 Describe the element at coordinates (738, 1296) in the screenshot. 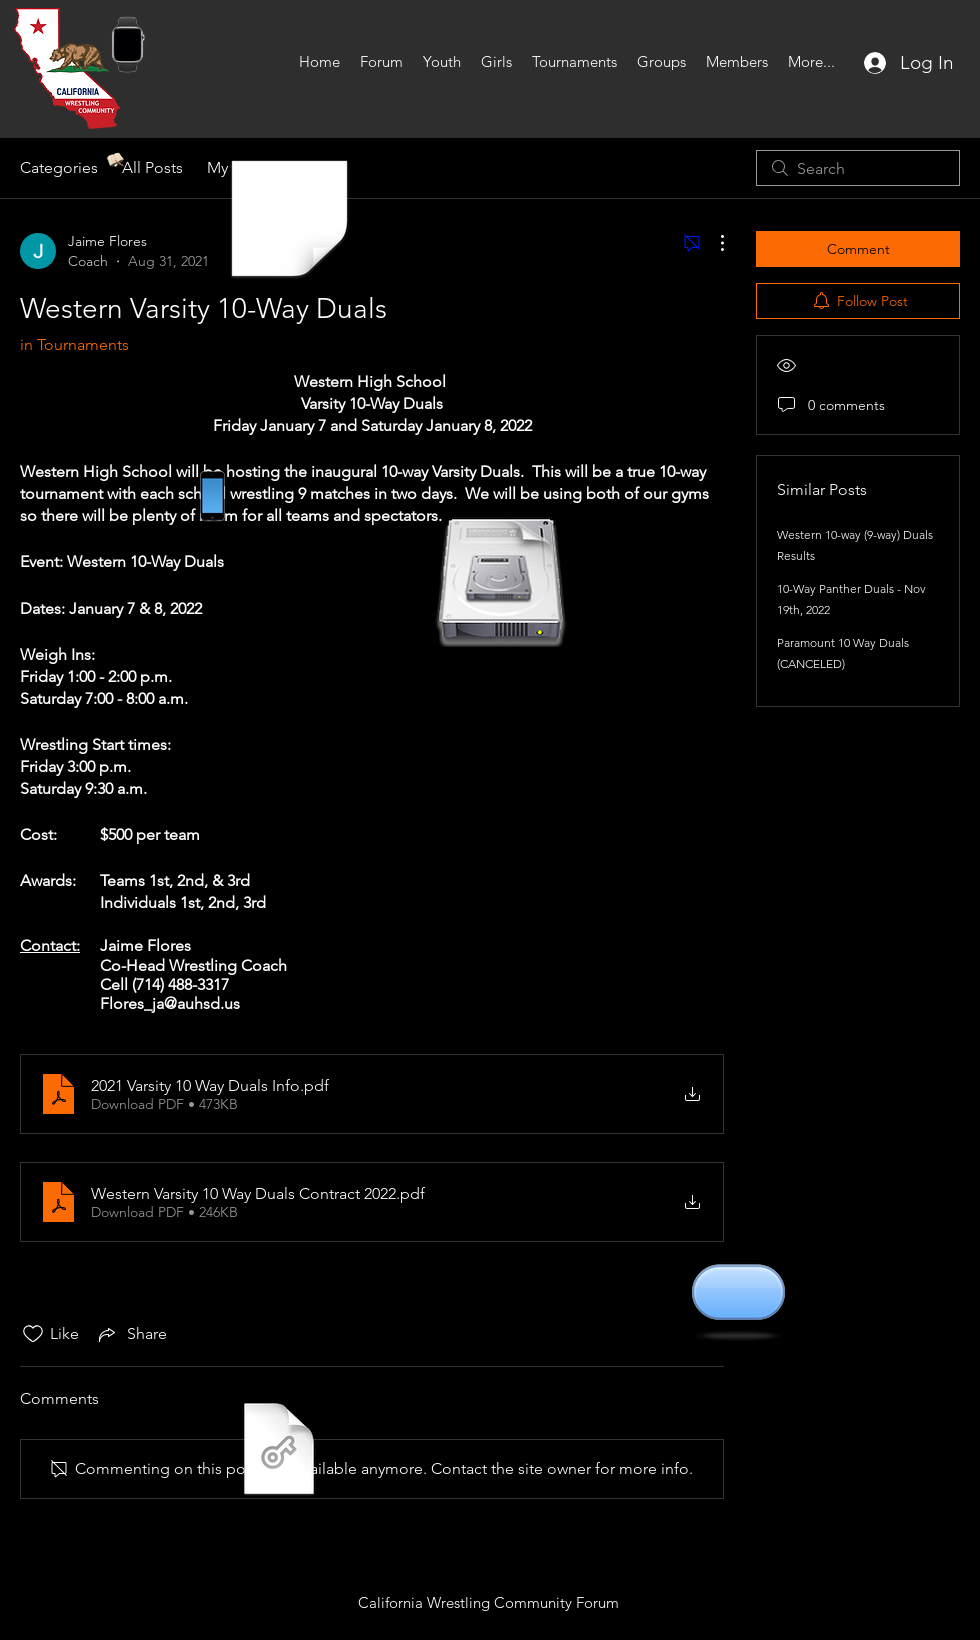

I see `add or manage labels for items` at that location.